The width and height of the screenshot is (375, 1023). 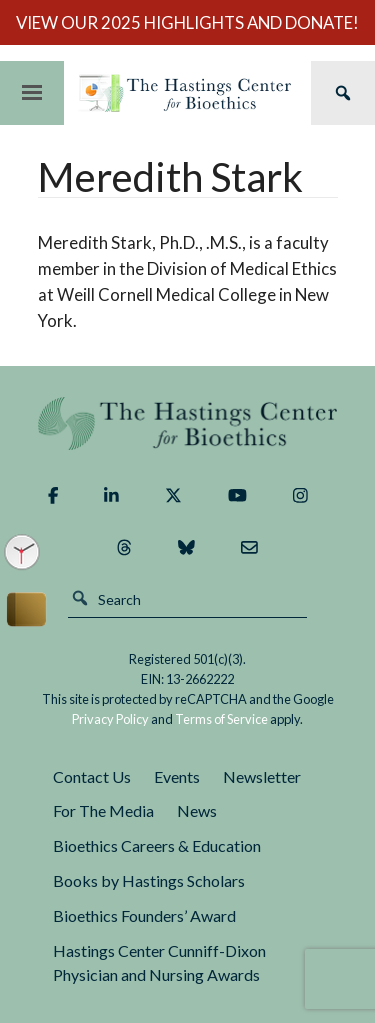 What do you see at coordinates (22, 552) in the screenshot?
I see `access recently opened files or folders` at bounding box center [22, 552].